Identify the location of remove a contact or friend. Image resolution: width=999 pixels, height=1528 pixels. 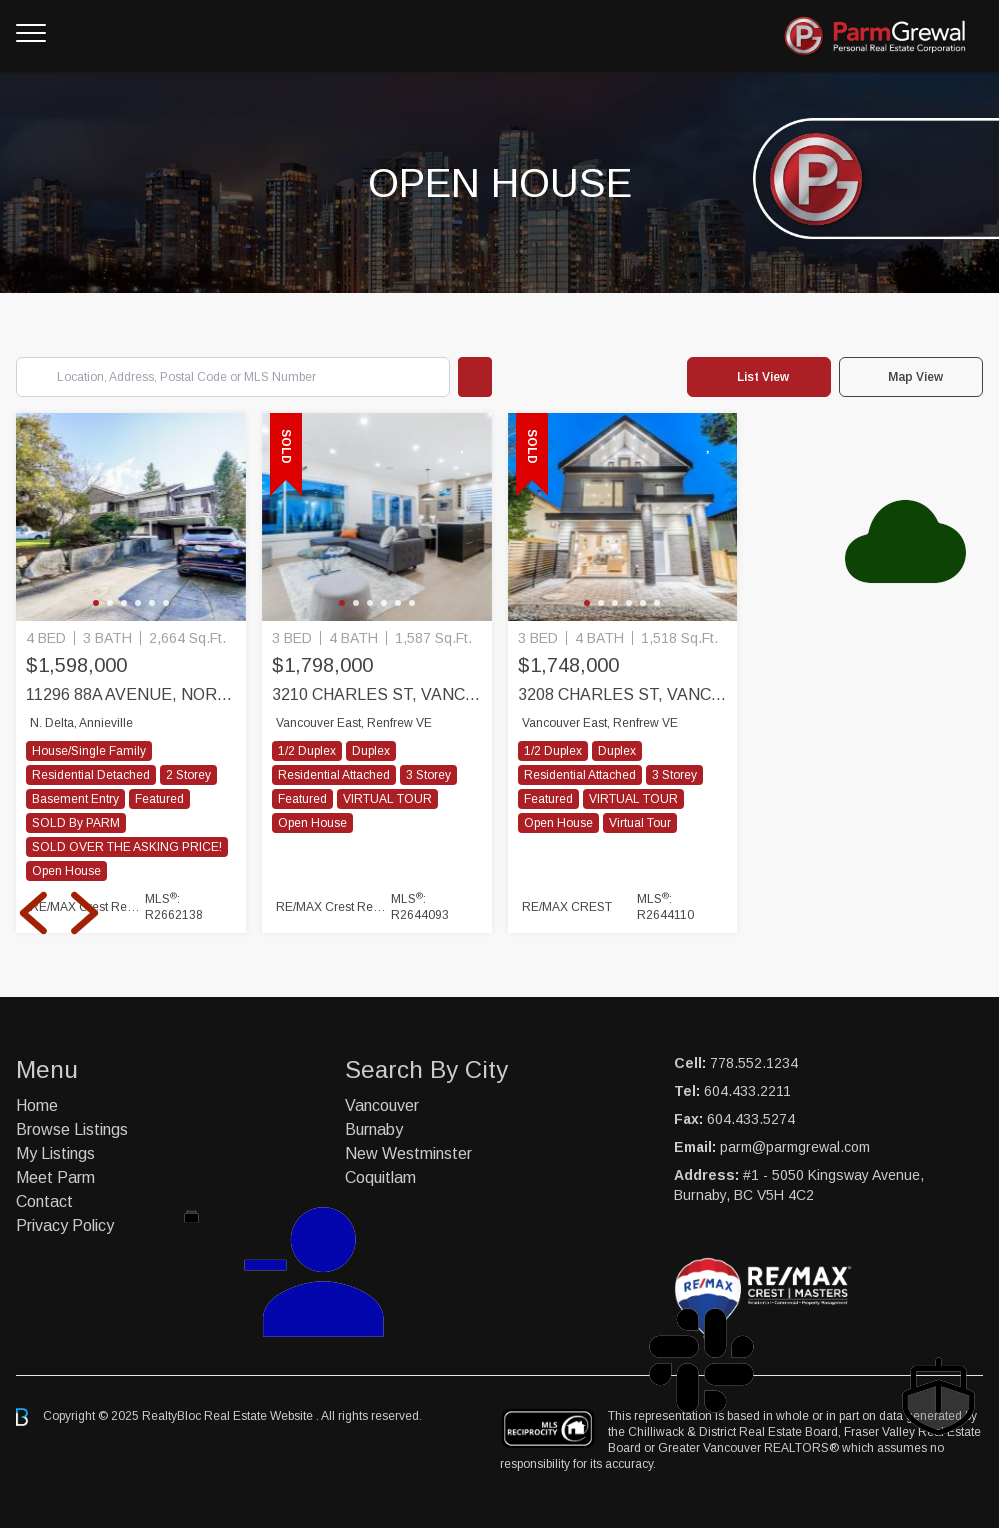
(314, 1272).